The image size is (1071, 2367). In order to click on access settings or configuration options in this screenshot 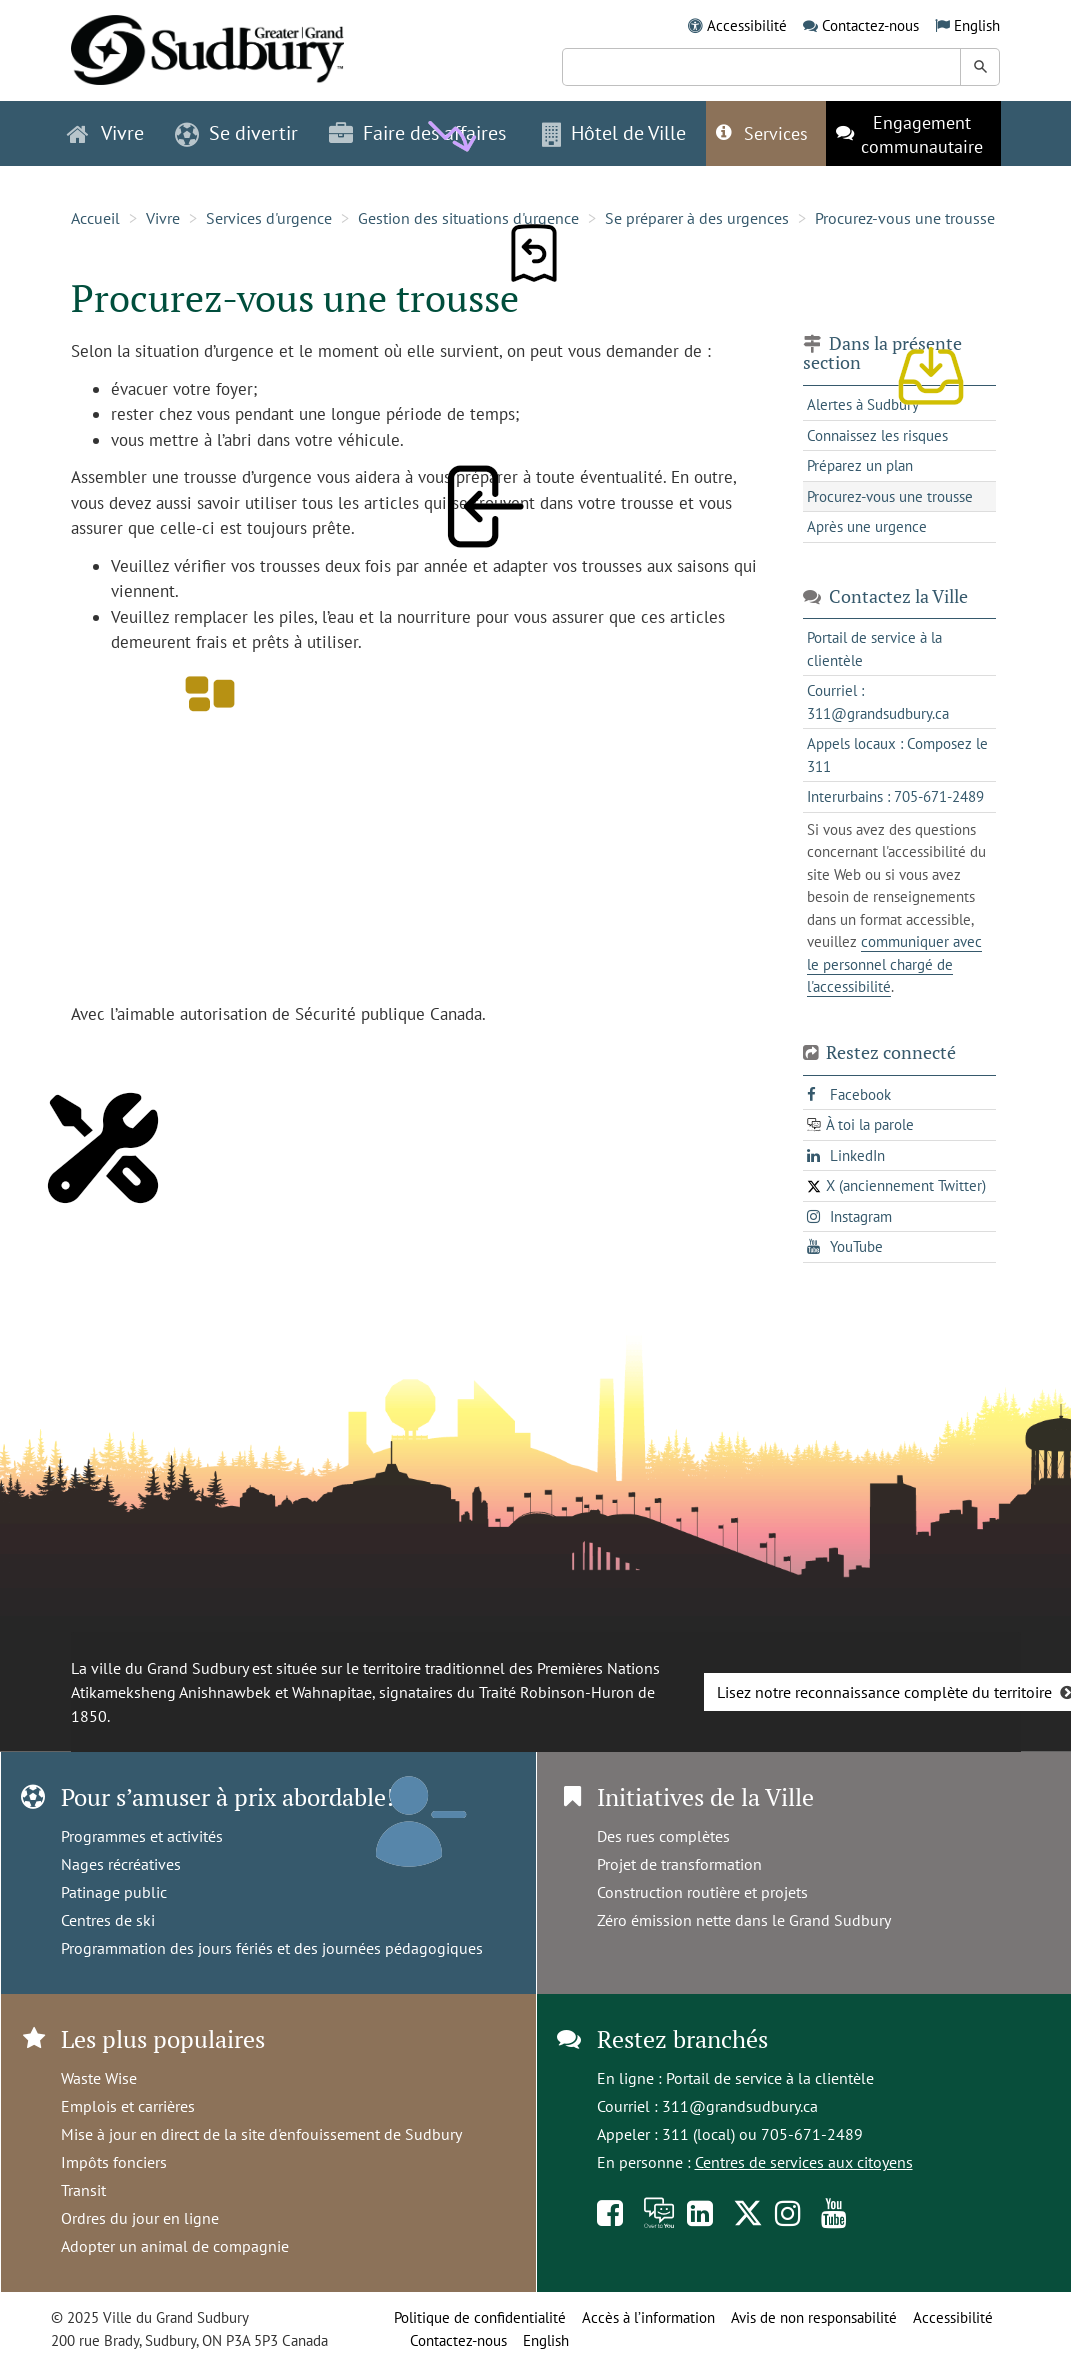, I will do `click(103, 1148)`.